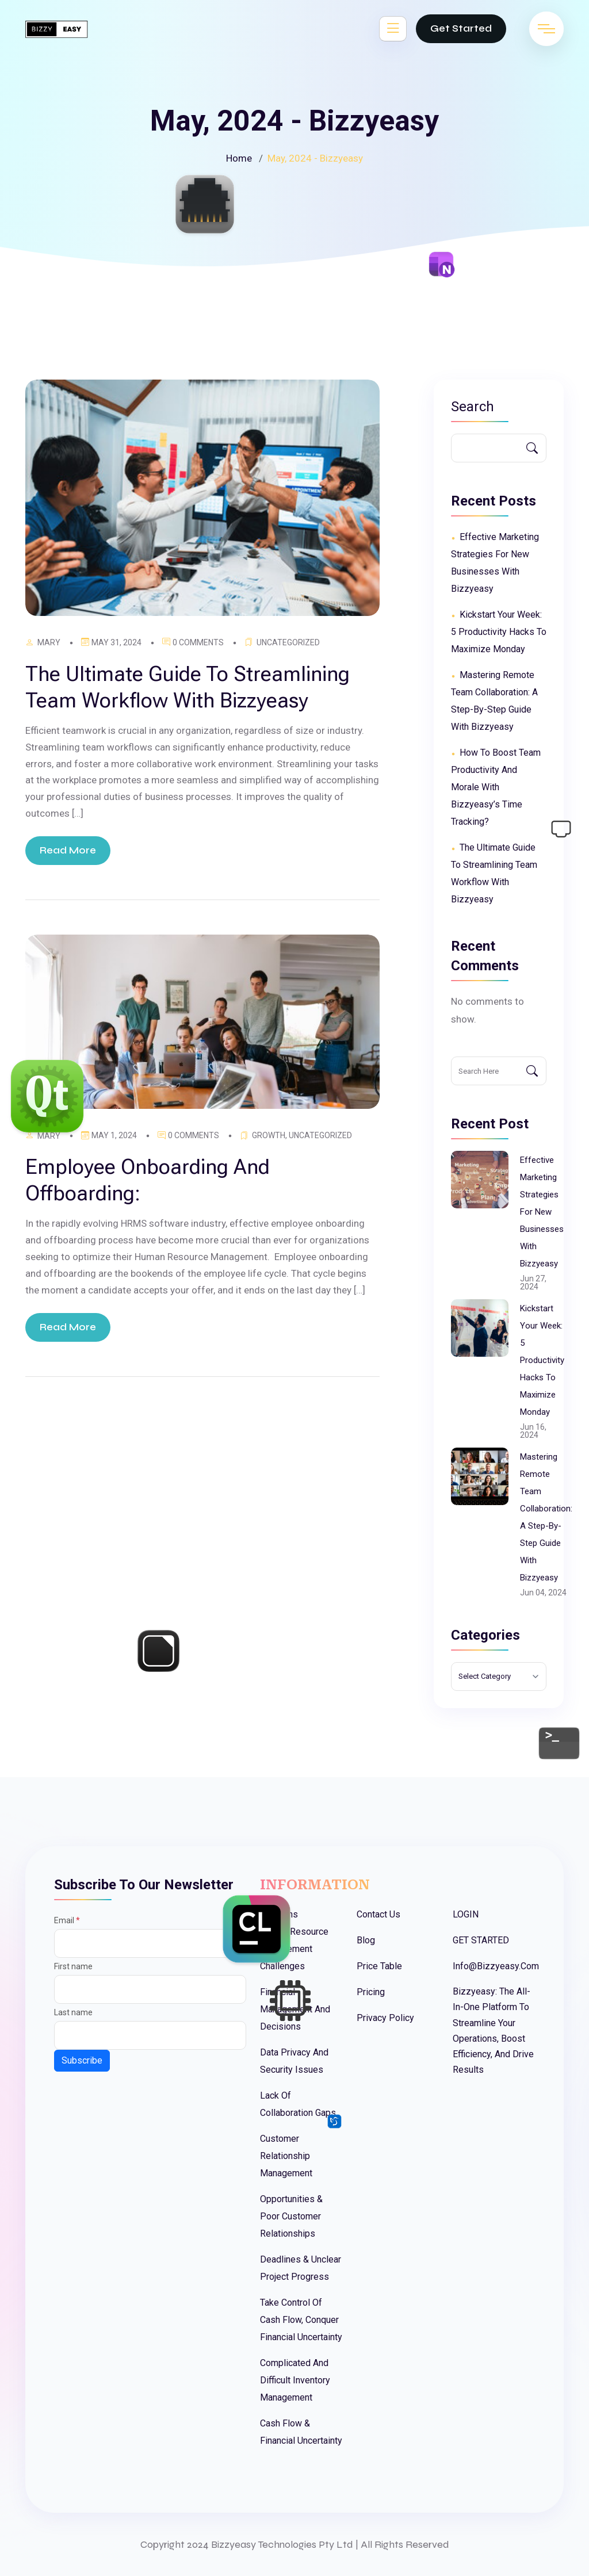 Image resolution: width=589 pixels, height=2576 pixels. What do you see at coordinates (158, 1651) in the screenshot?
I see `open LibreOffice application` at bounding box center [158, 1651].